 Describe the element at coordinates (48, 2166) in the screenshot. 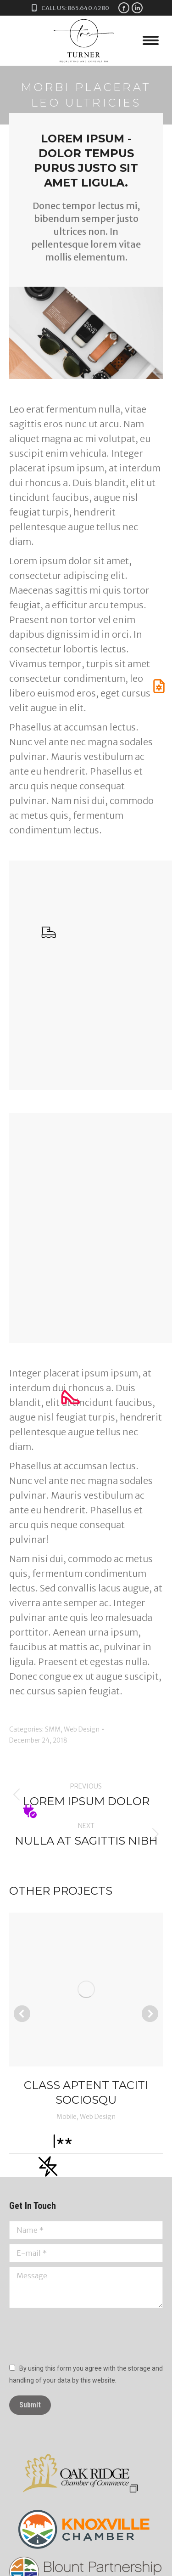

I see `flash or lightning feature disabled` at that location.